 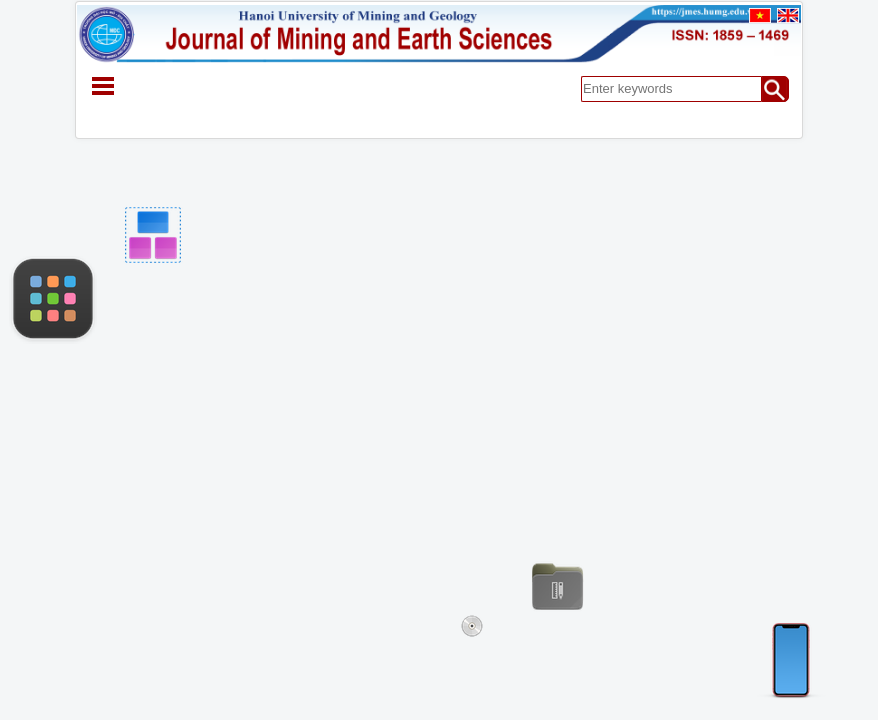 I want to click on iPhone XR device icon in coral/red color, so click(x=791, y=661).